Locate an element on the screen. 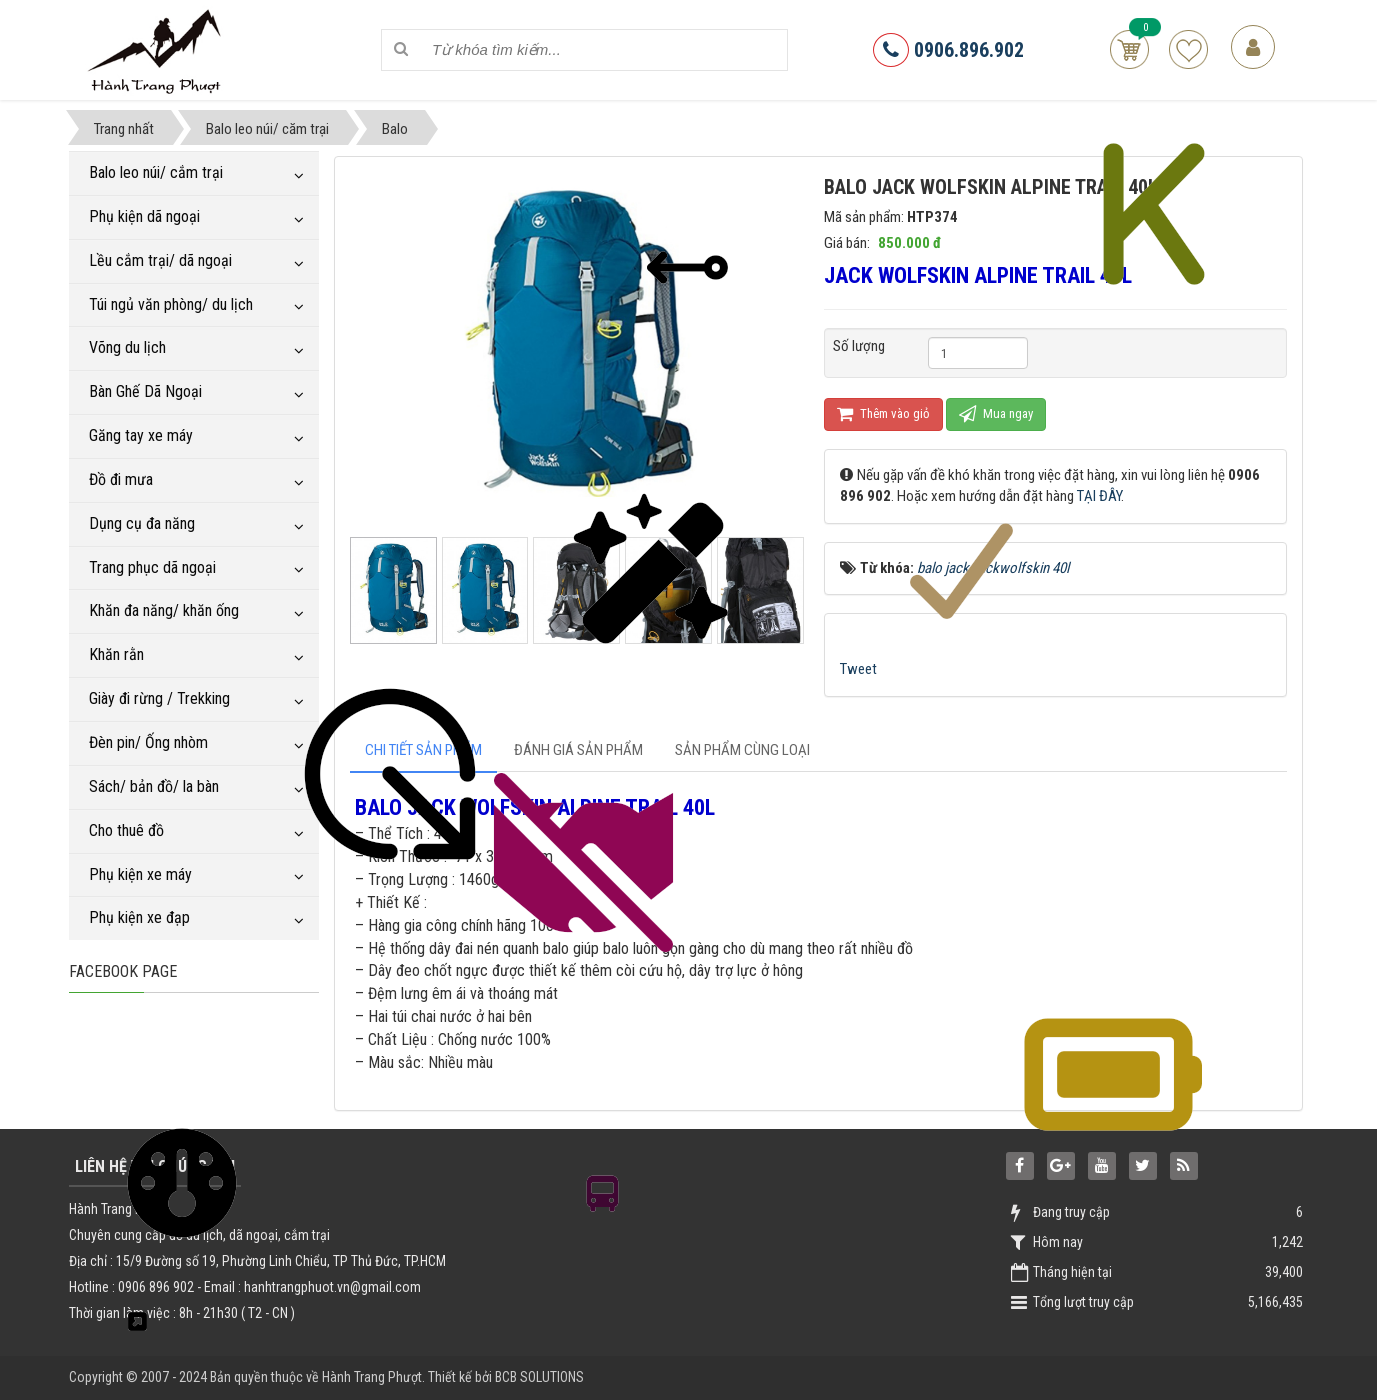 This screenshot has height=1400, width=1377. indicates full battery charge is located at coordinates (1108, 1074).